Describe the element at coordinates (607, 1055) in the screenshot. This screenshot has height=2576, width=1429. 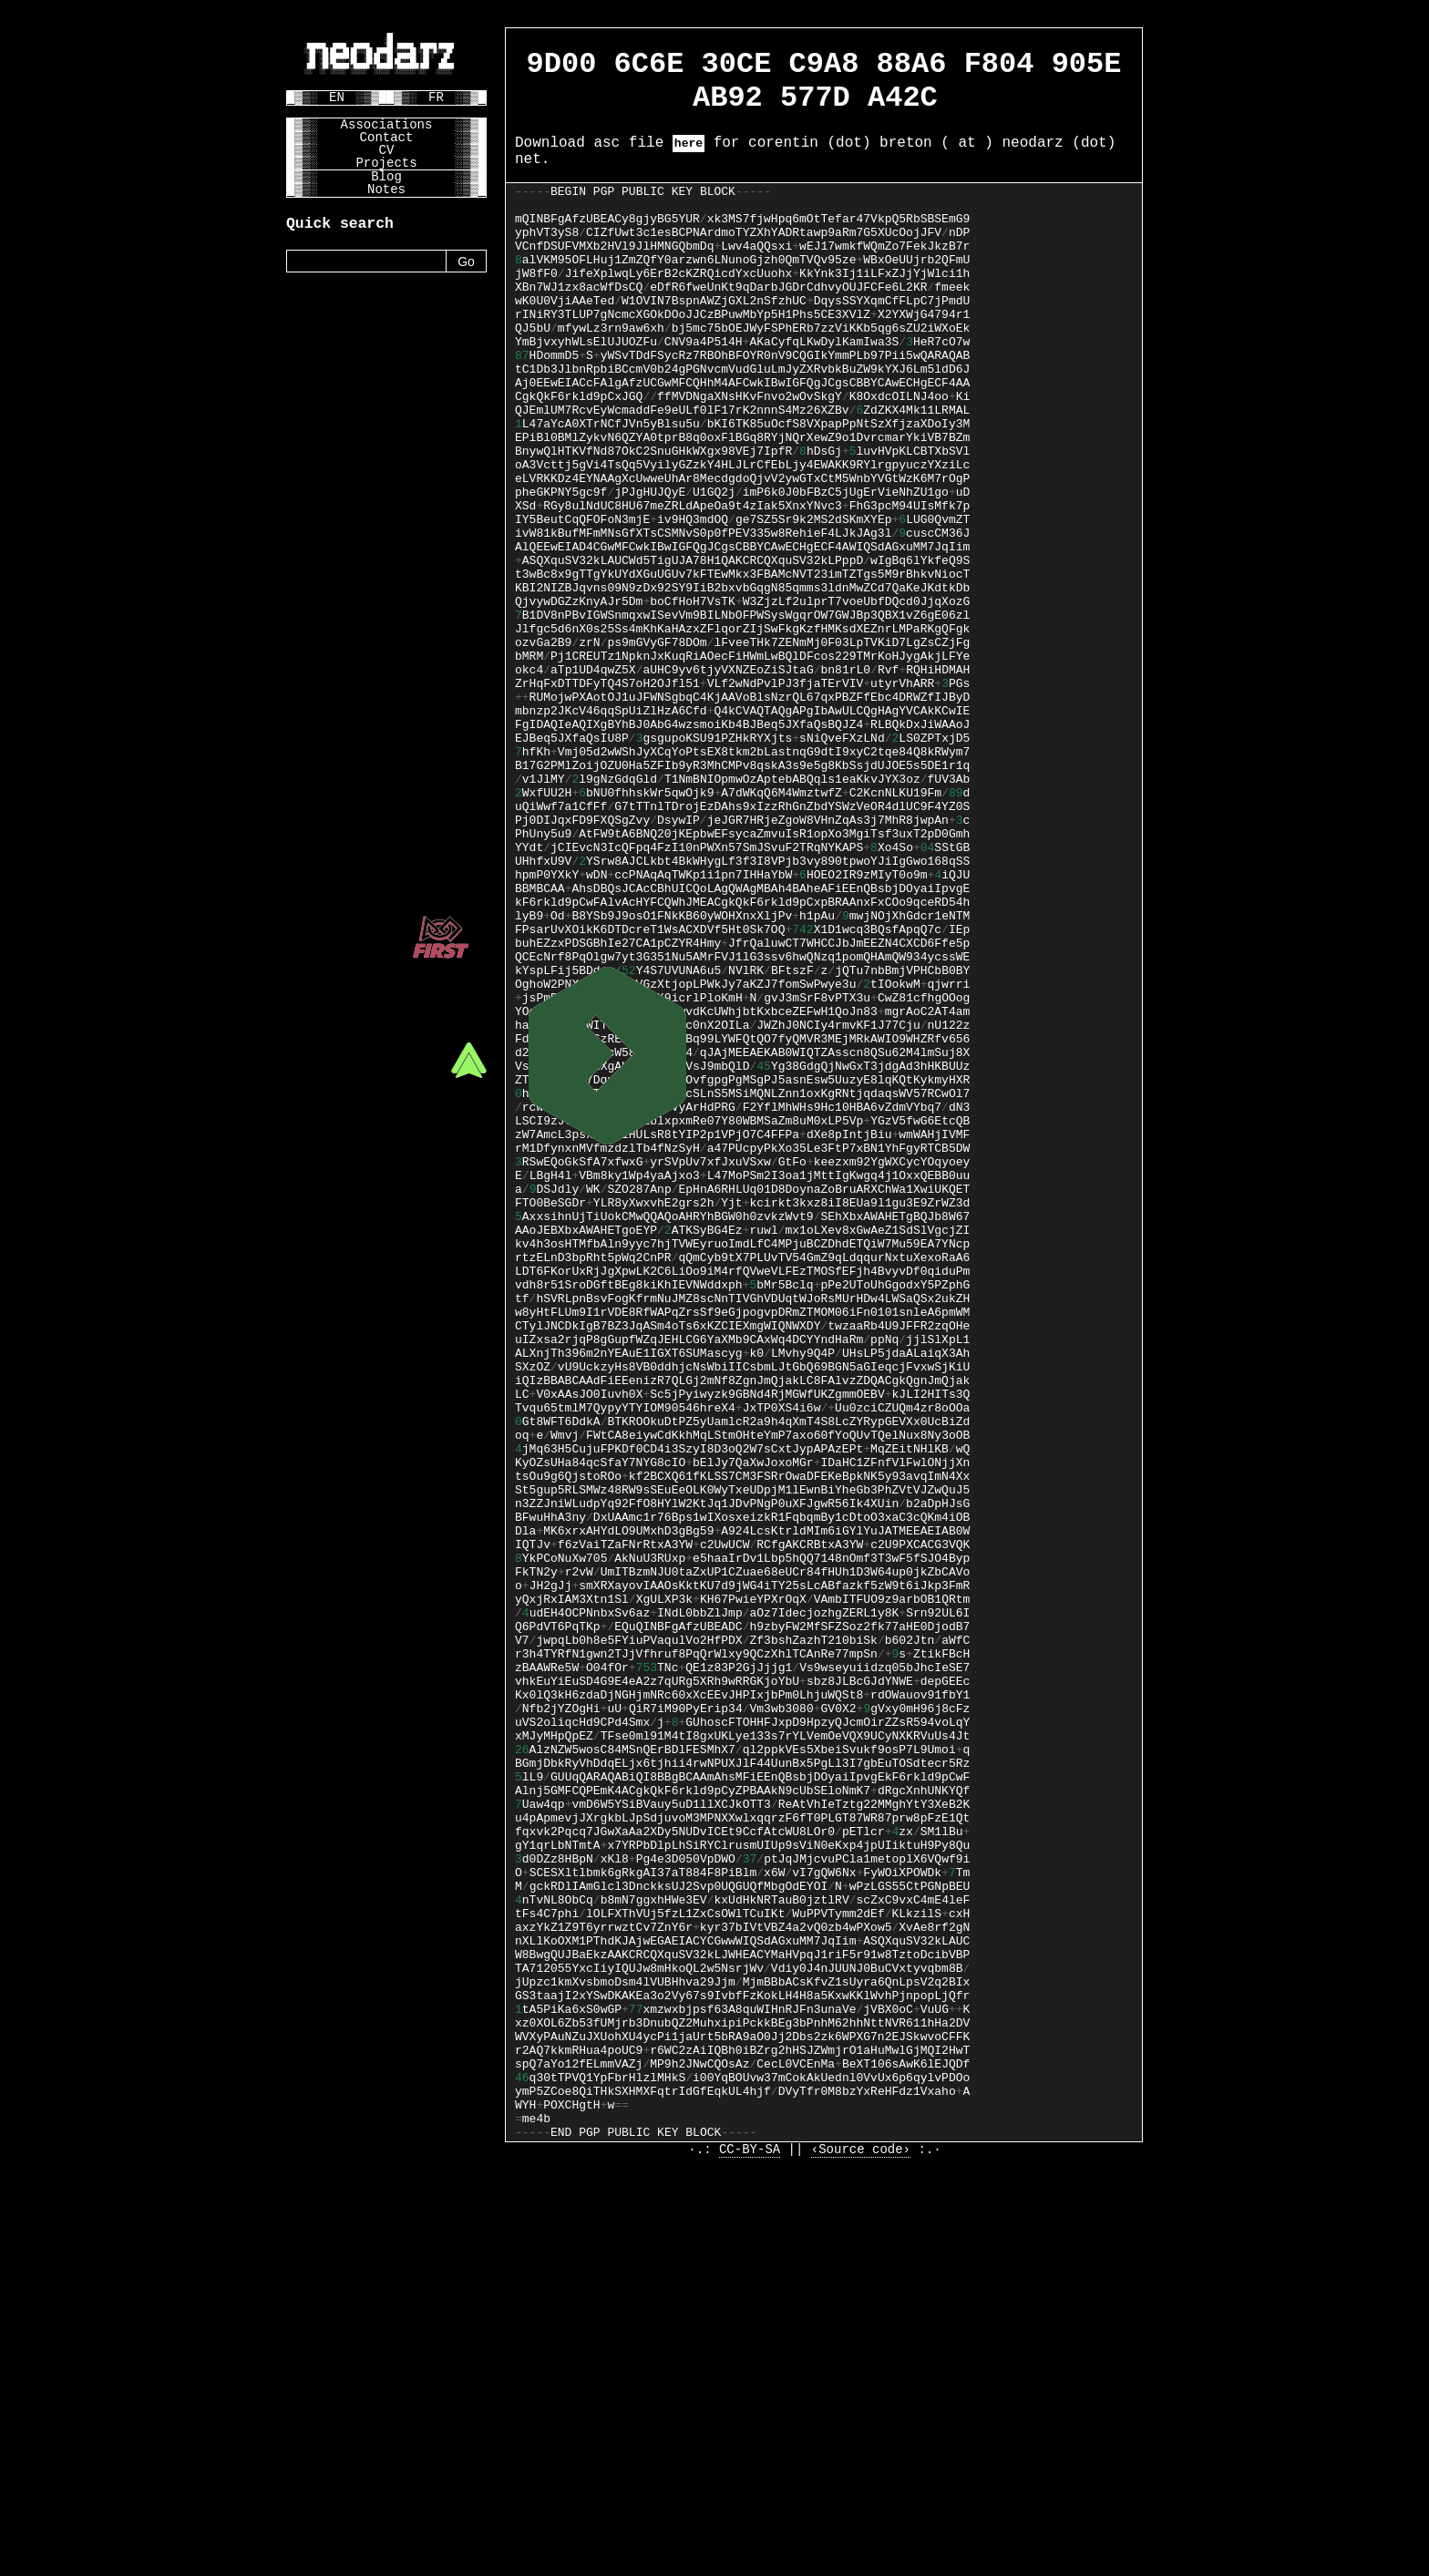
I see `buddy CI/CD platform logo` at that location.